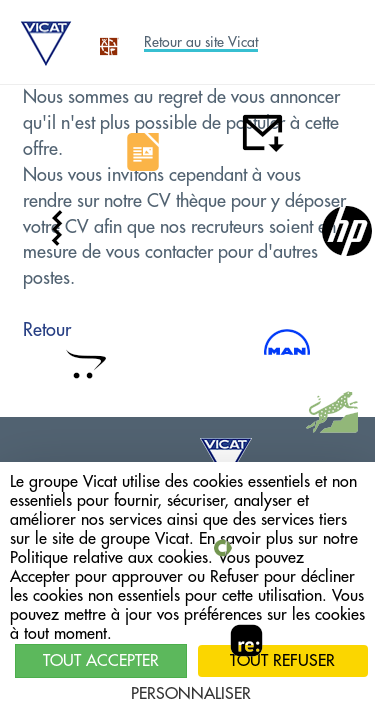 Image resolution: width=375 pixels, height=720 pixels. I want to click on HP brand logo, so click(347, 231).